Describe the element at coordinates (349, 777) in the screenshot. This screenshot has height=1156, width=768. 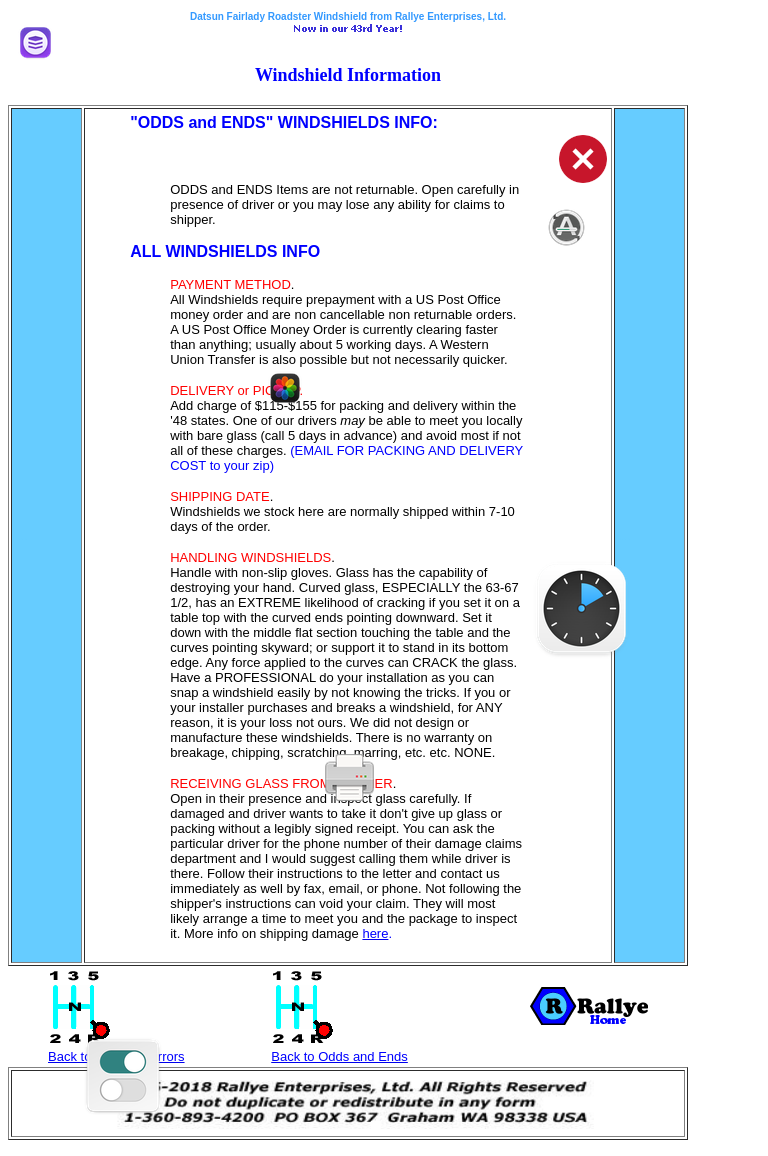
I see `print the current document` at that location.